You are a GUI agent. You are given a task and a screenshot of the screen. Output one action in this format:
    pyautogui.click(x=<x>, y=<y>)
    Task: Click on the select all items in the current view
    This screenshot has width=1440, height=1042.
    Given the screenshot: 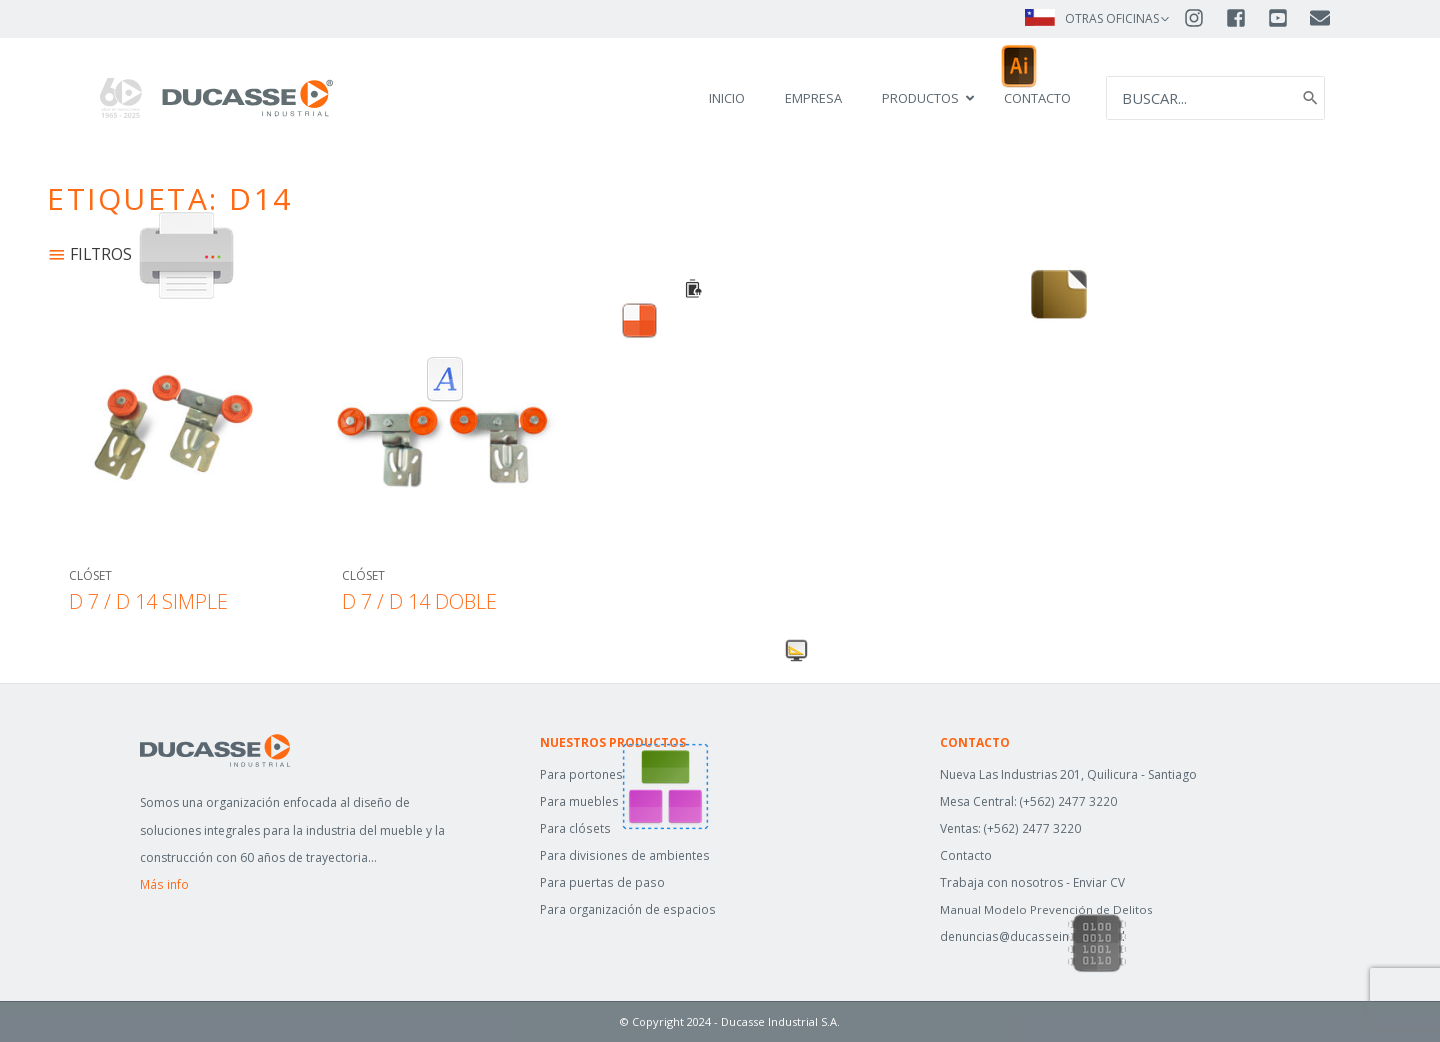 What is the action you would take?
    pyautogui.click(x=665, y=786)
    